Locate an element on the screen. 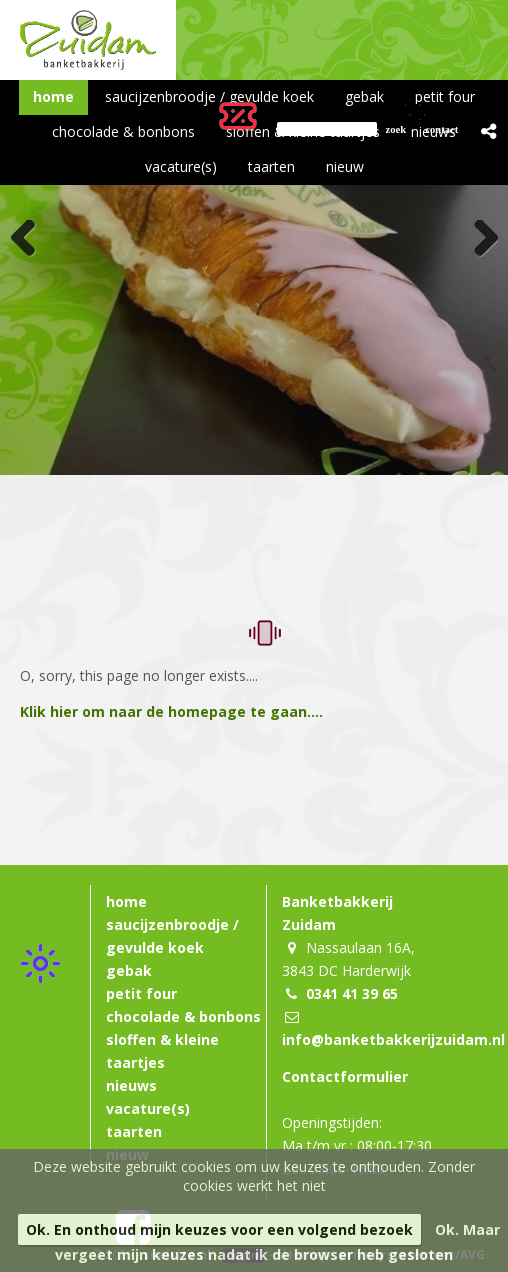 This screenshot has height=1272, width=508. crop an image or photo is located at coordinates (415, 110).